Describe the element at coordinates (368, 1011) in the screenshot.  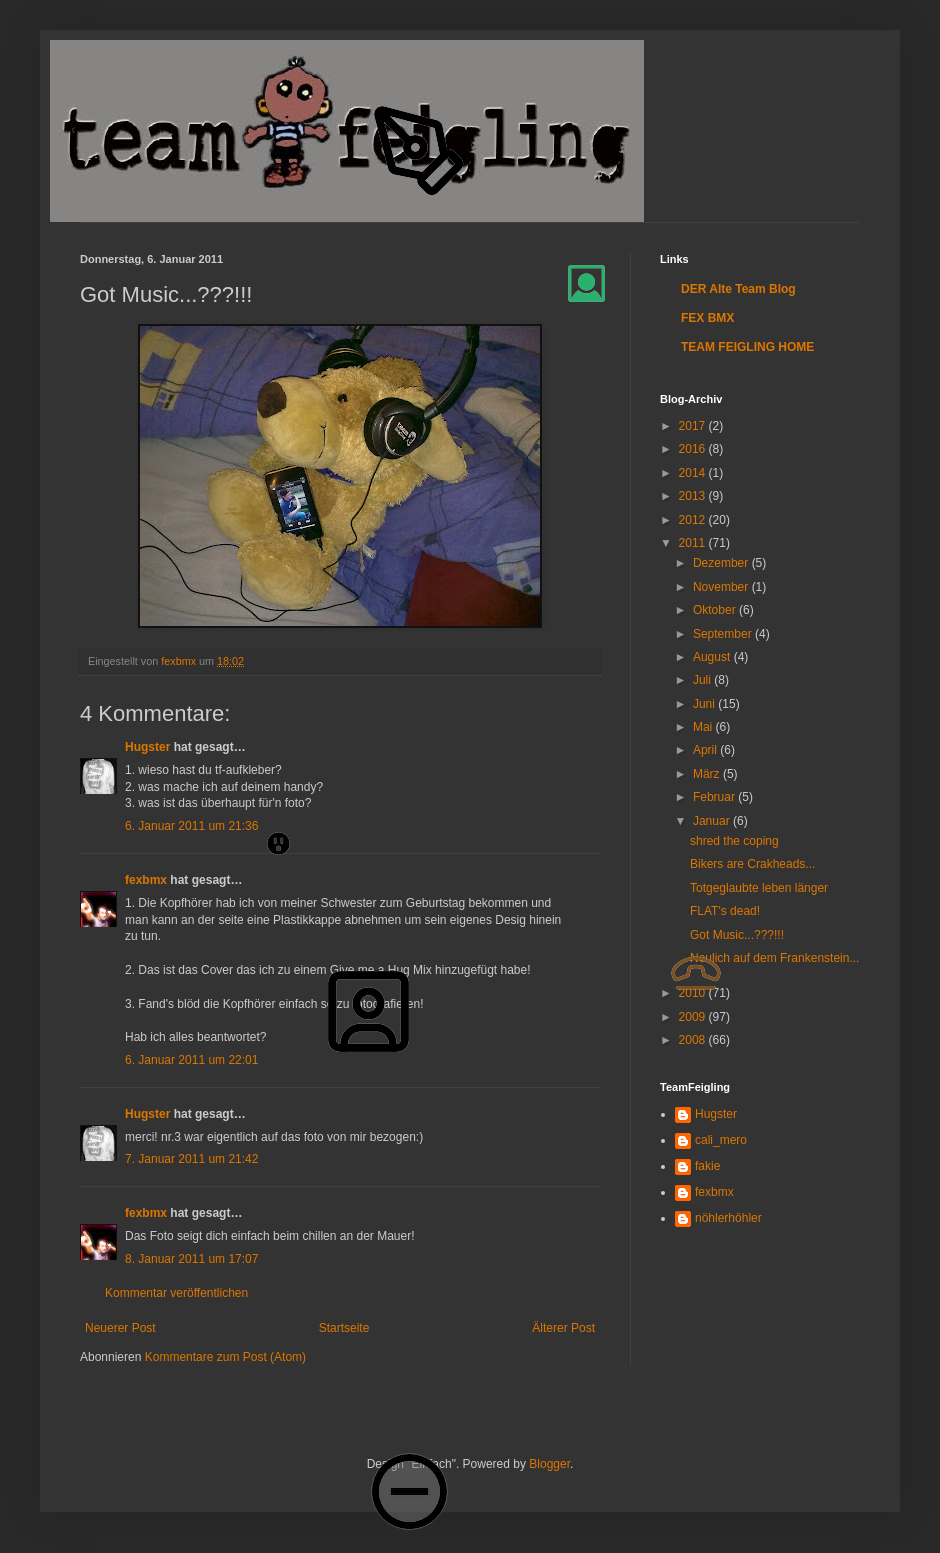
I see `view user profile` at that location.